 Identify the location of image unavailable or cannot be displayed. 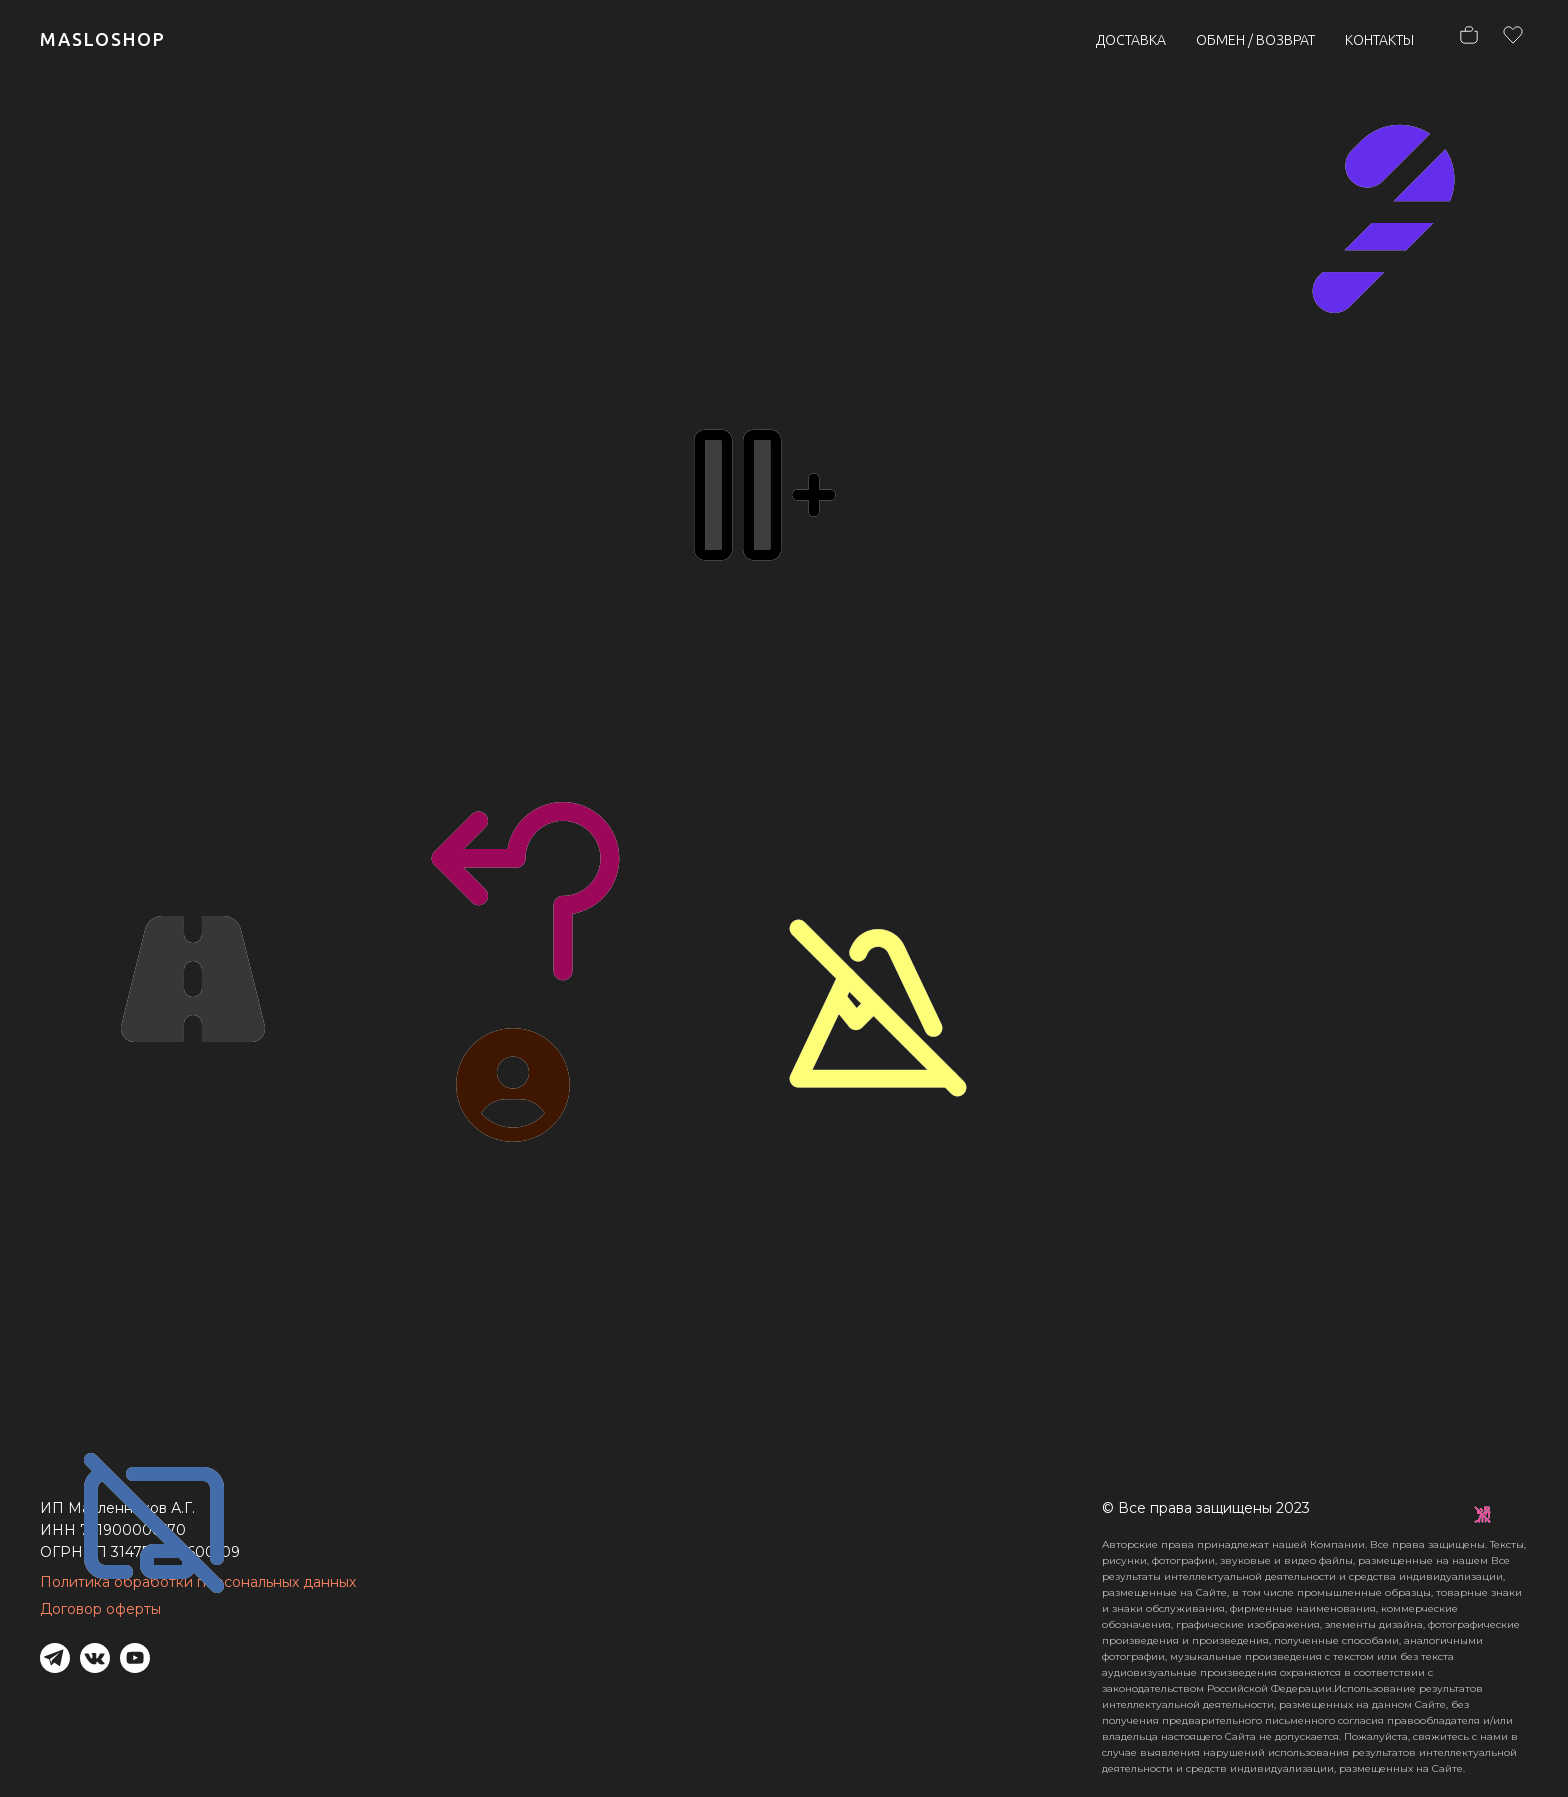
(878, 1008).